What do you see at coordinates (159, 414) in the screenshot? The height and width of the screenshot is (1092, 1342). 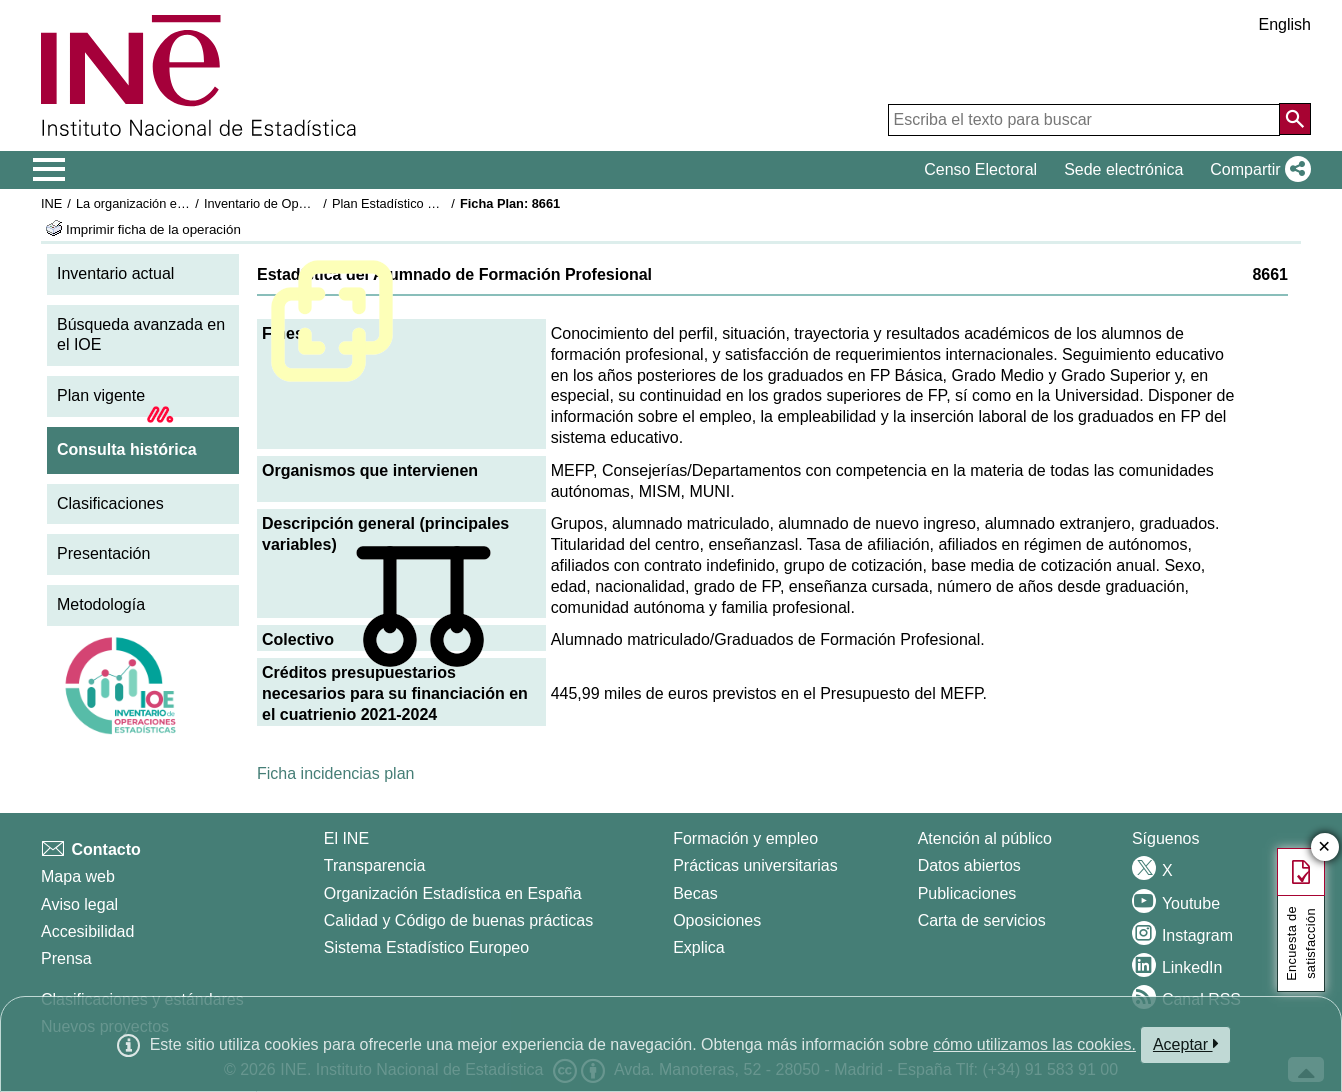 I see `open monday.com workspace` at bounding box center [159, 414].